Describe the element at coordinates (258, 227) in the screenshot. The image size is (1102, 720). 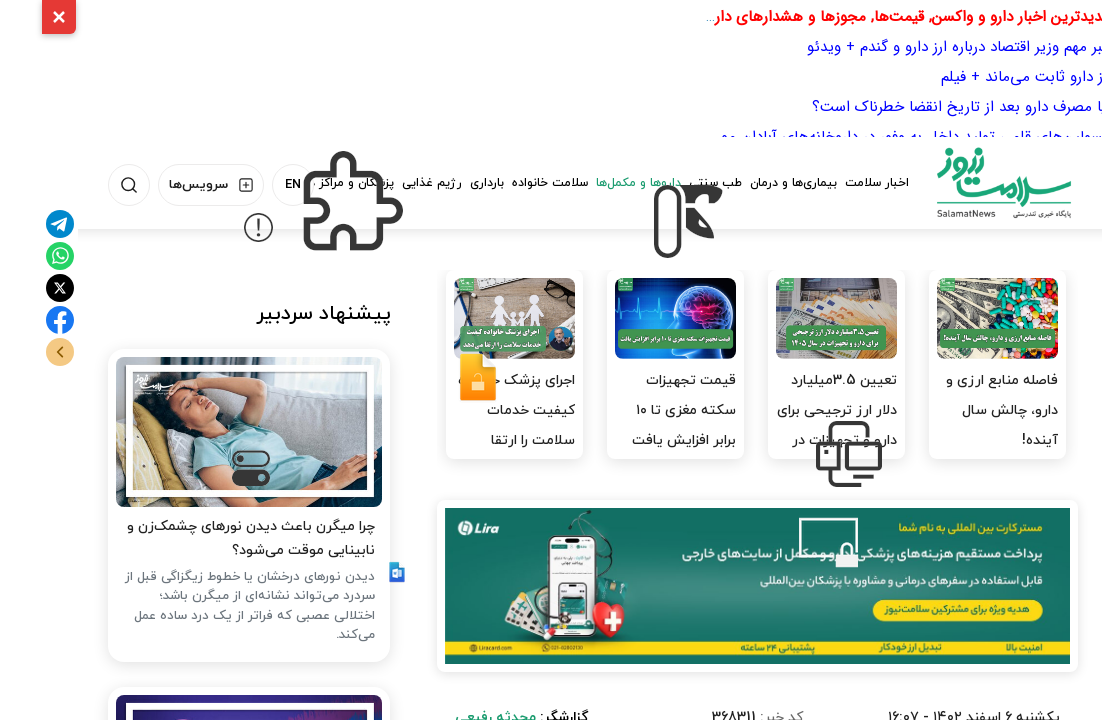
I see `indicates an app has encountered an error` at that location.